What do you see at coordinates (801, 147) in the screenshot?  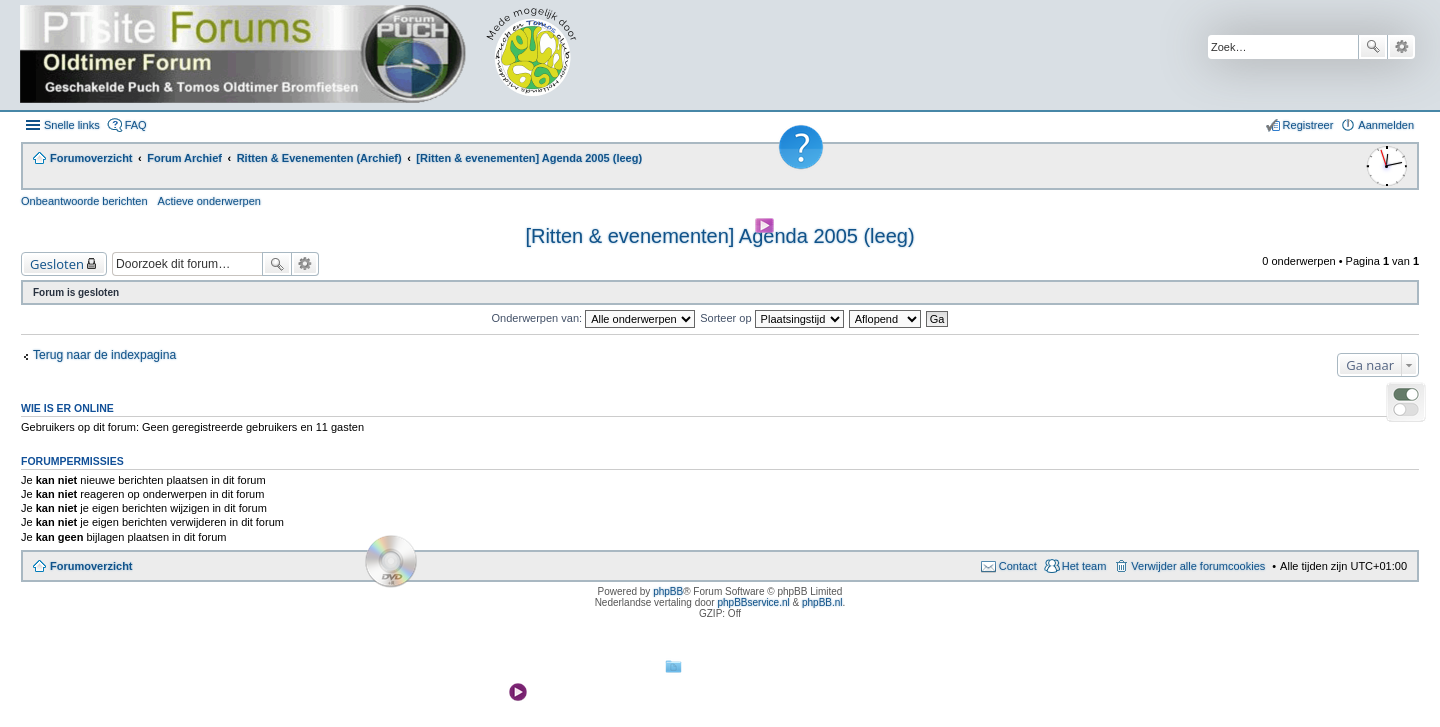 I see `access help documentation` at bounding box center [801, 147].